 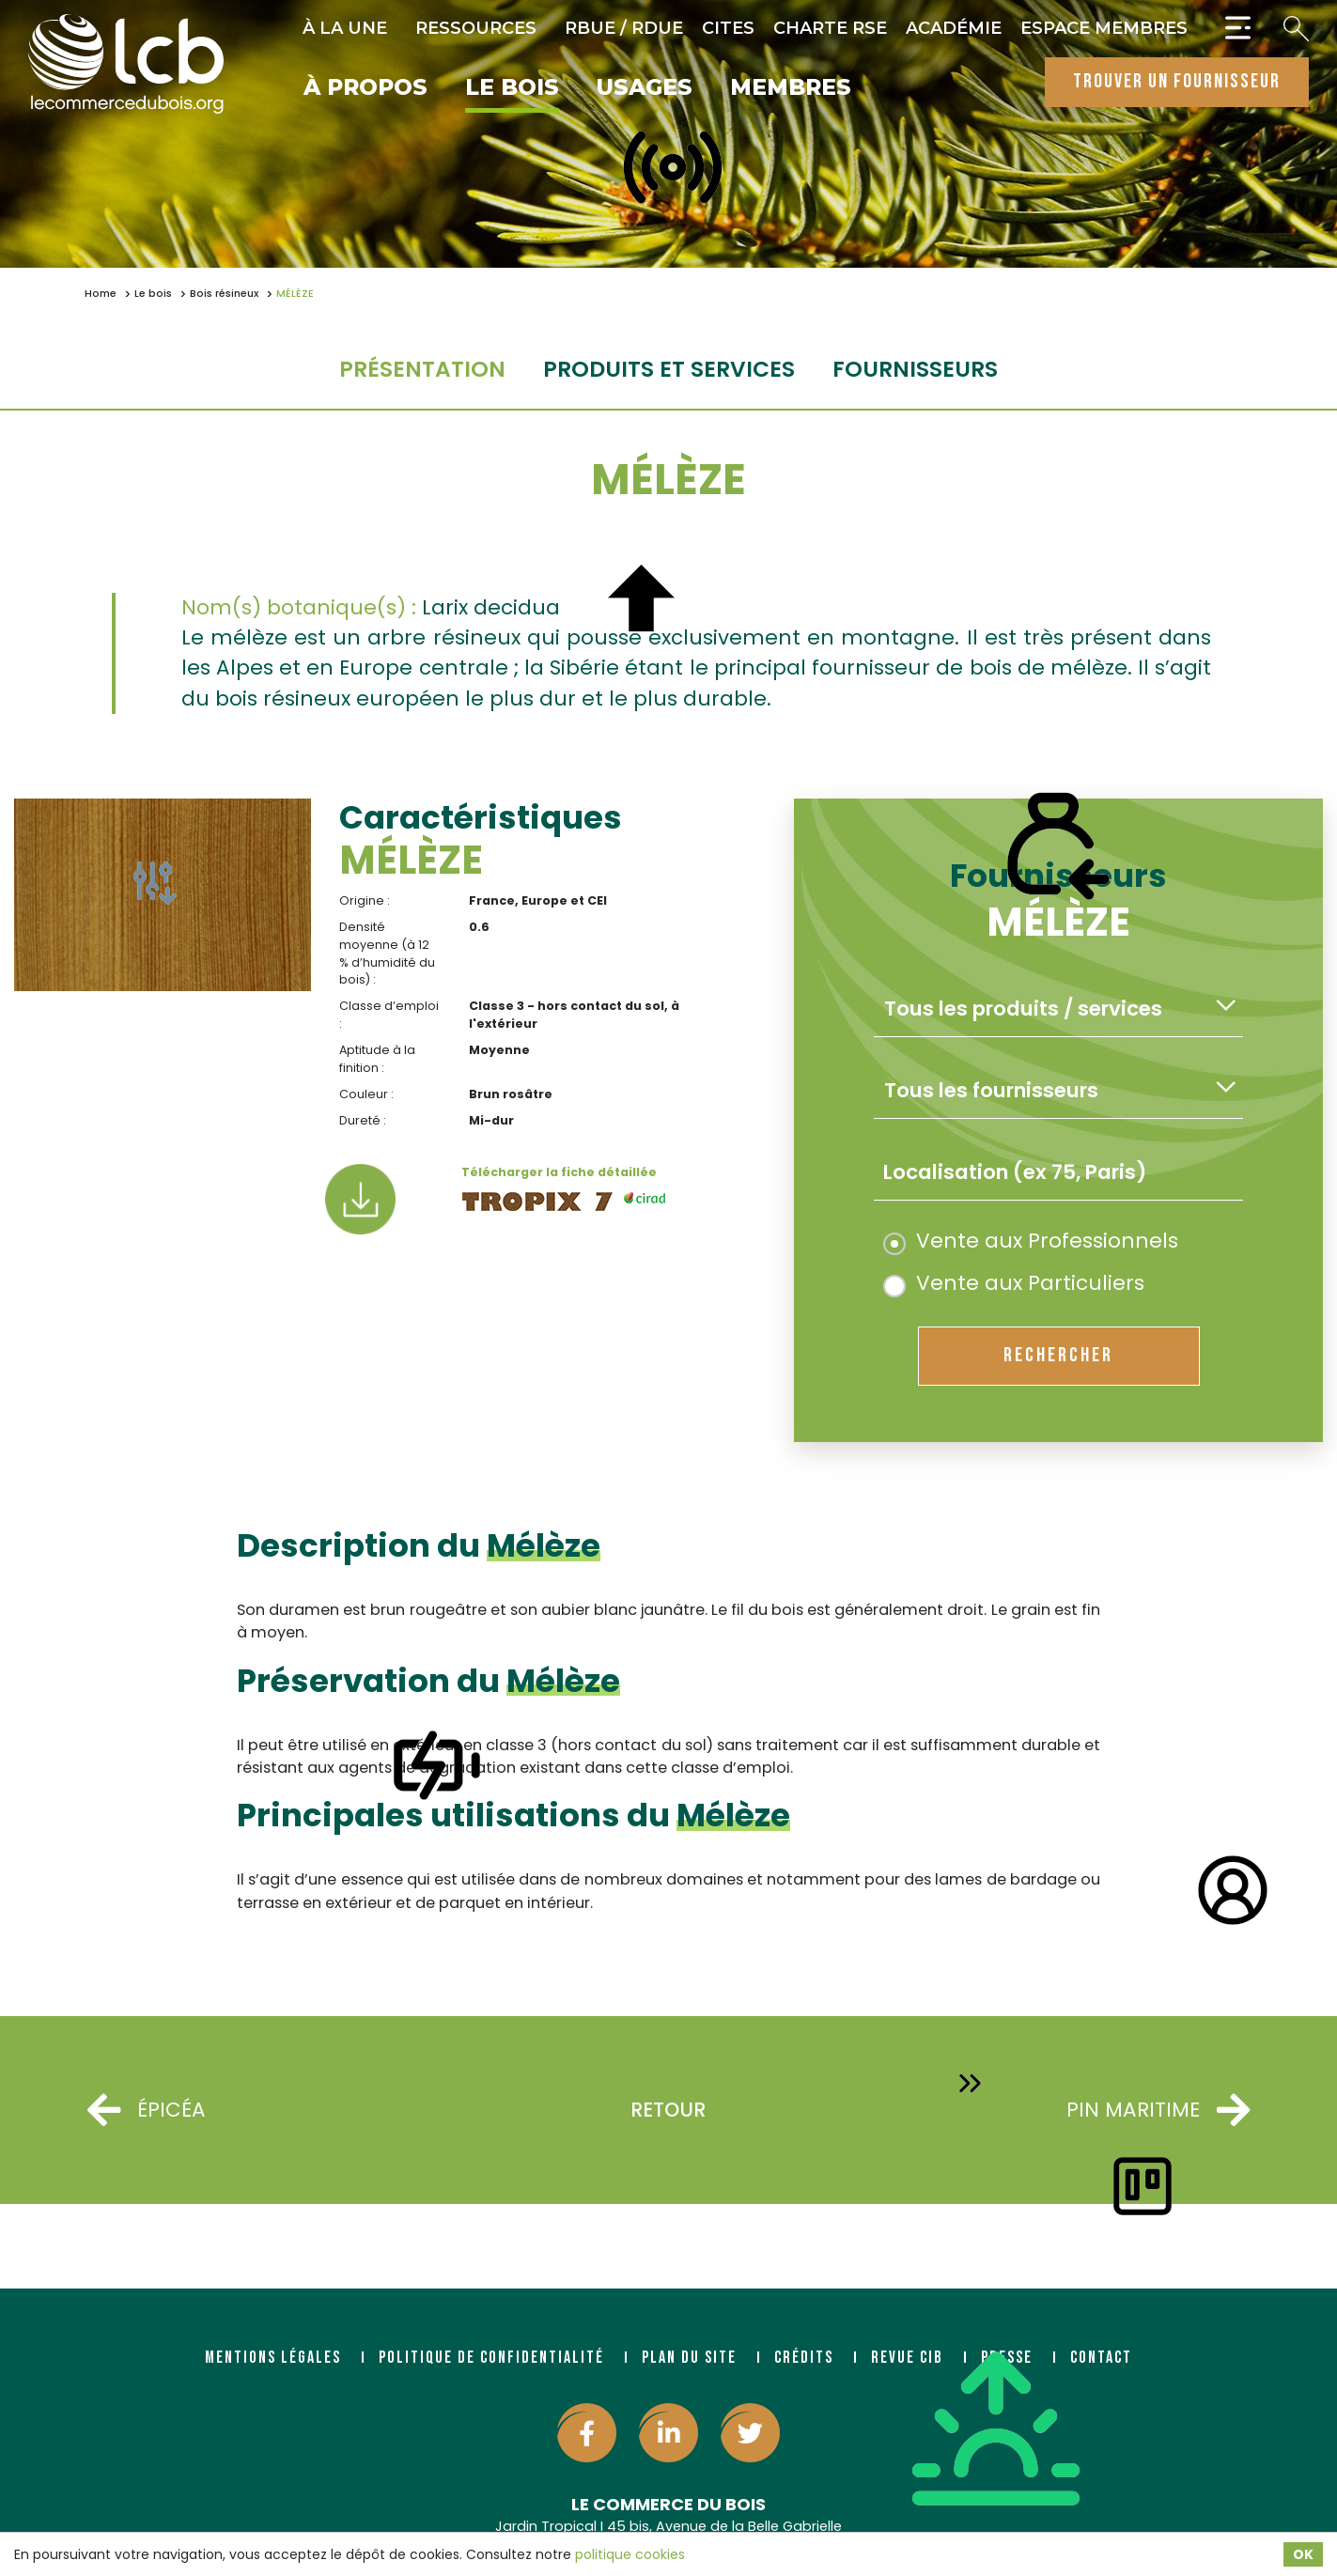 What do you see at coordinates (673, 167) in the screenshot?
I see `access radio or audio streaming` at bounding box center [673, 167].